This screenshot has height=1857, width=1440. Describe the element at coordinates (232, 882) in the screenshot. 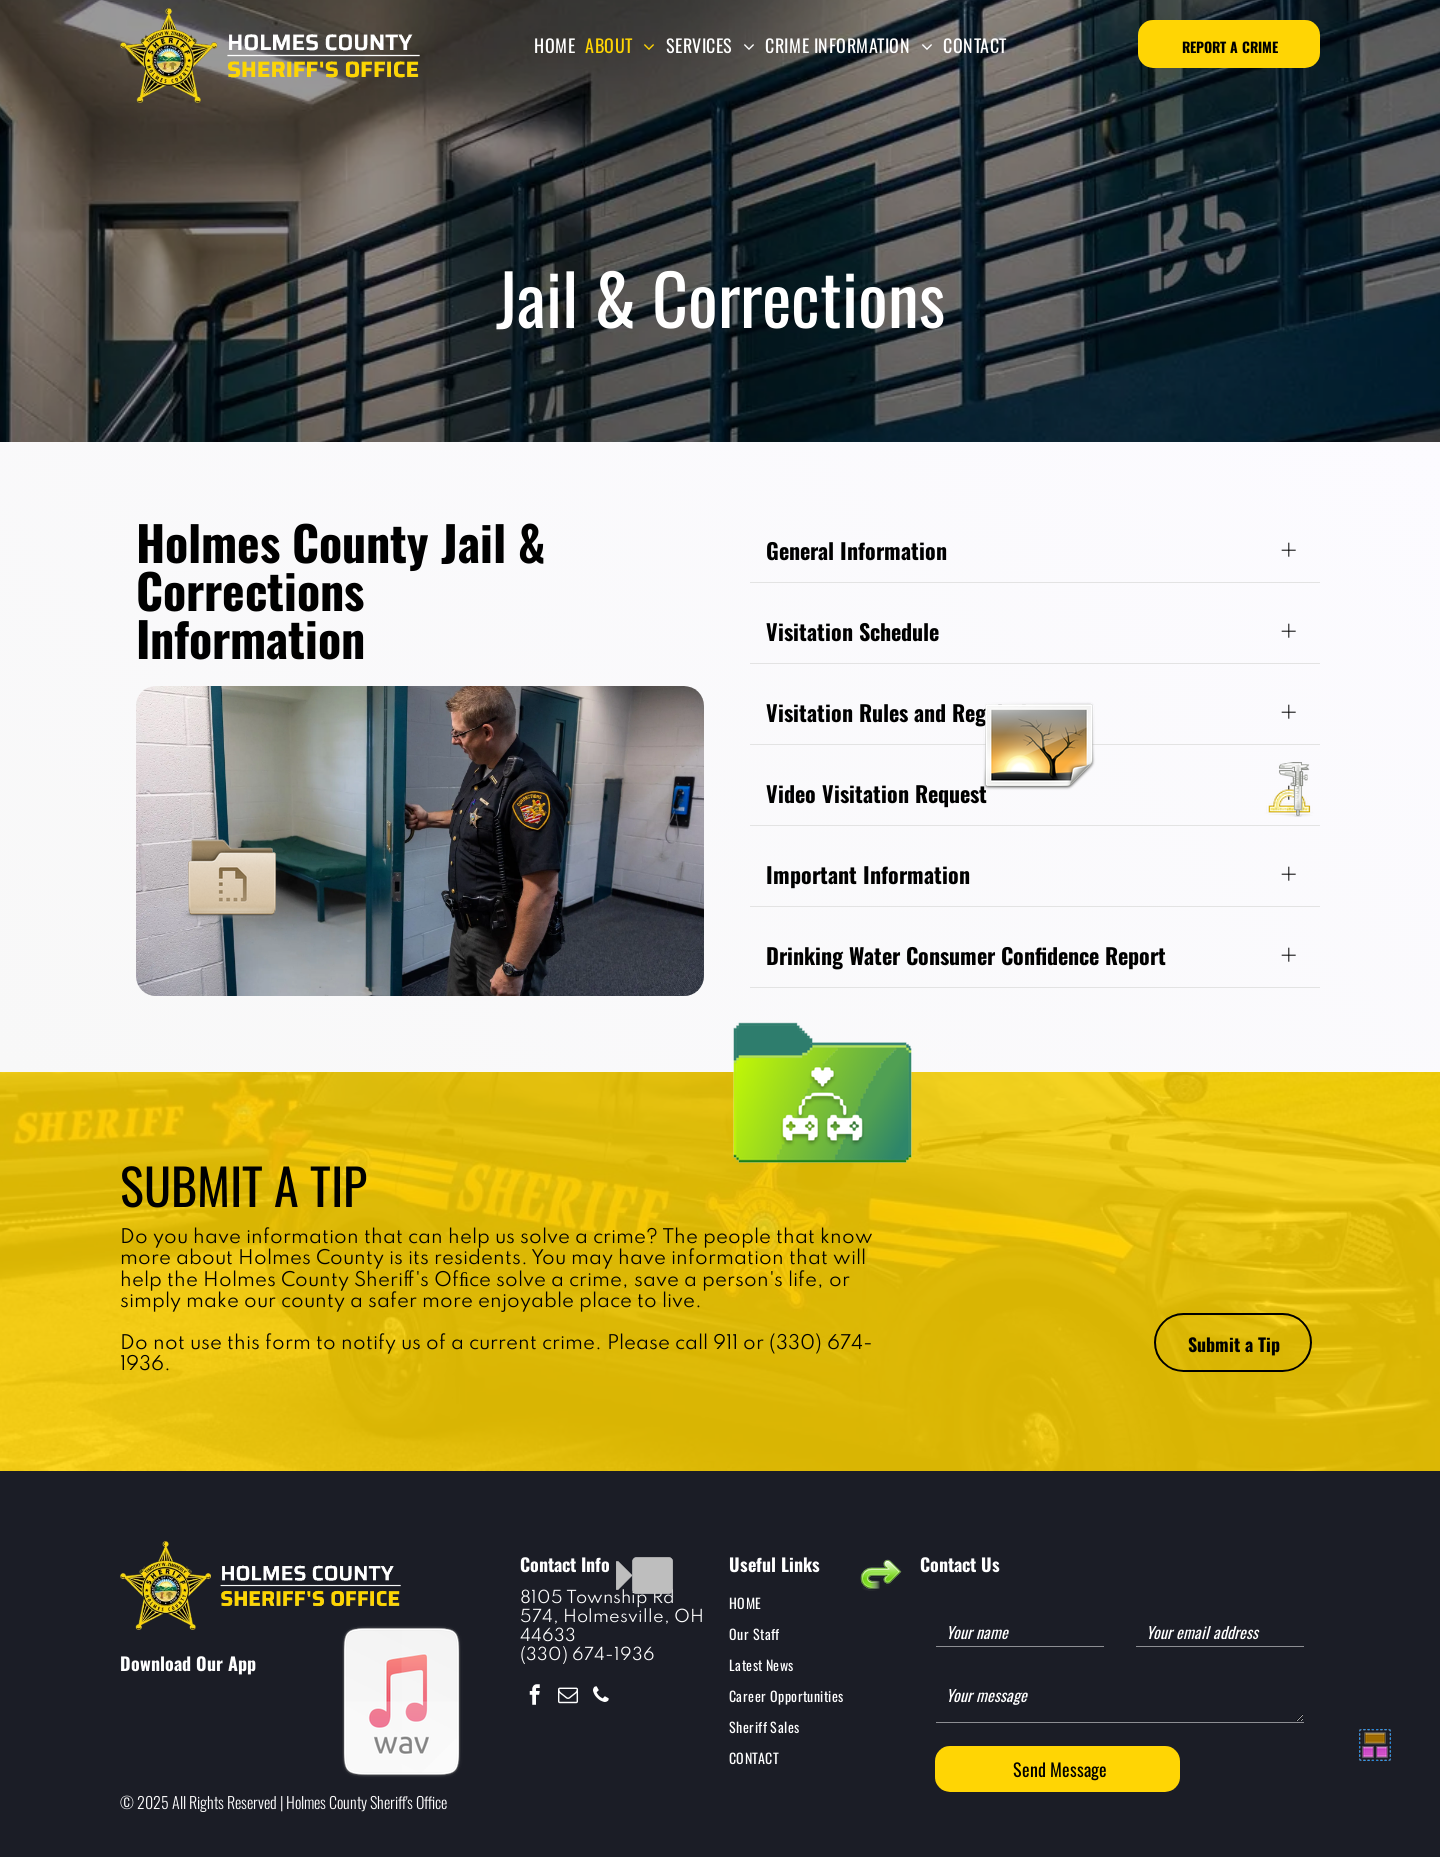

I see `access your templates folder` at that location.